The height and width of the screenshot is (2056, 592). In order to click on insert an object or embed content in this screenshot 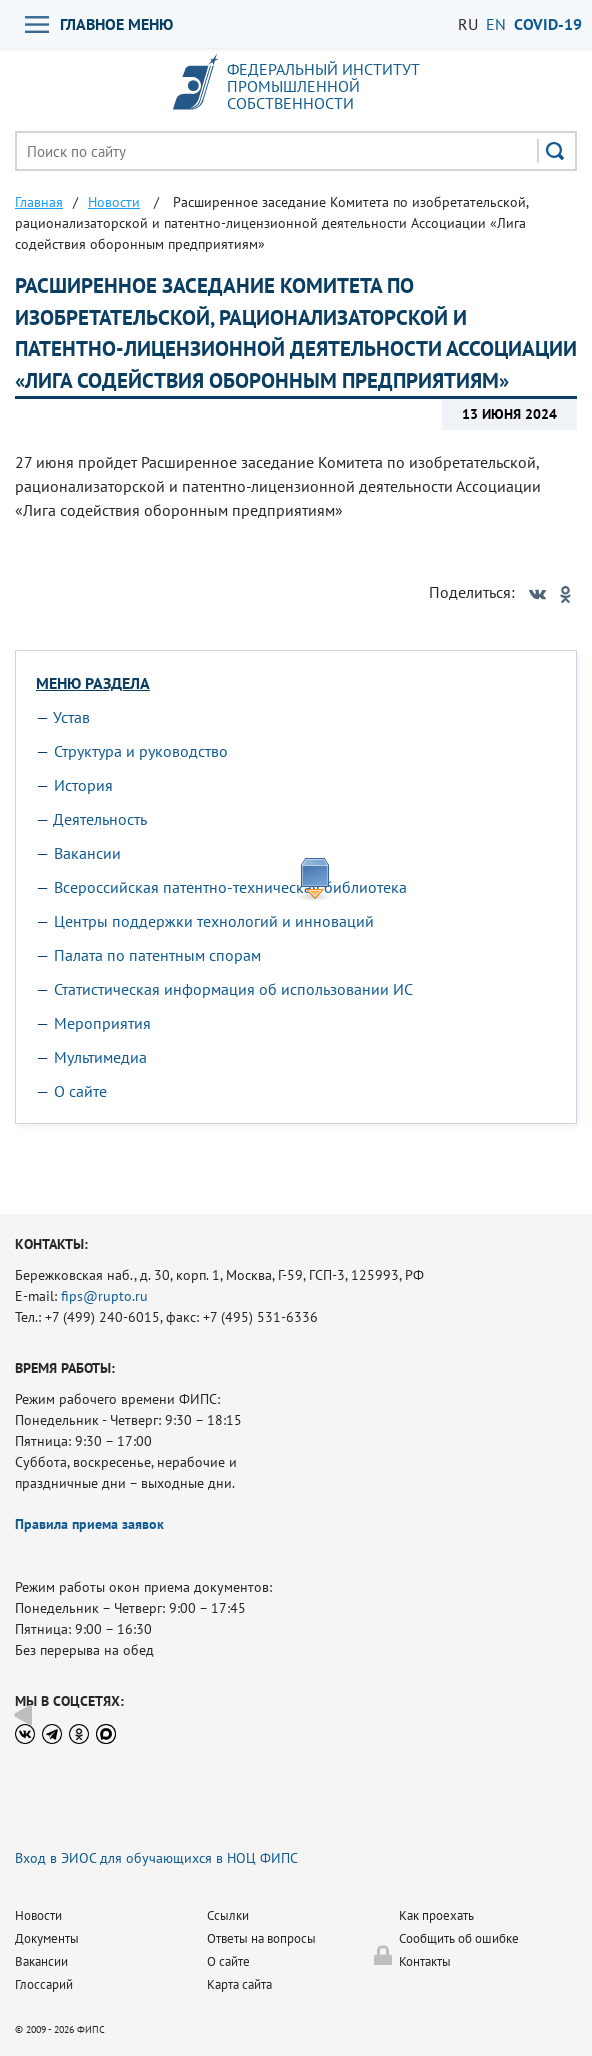, I will do `click(315, 880)`.